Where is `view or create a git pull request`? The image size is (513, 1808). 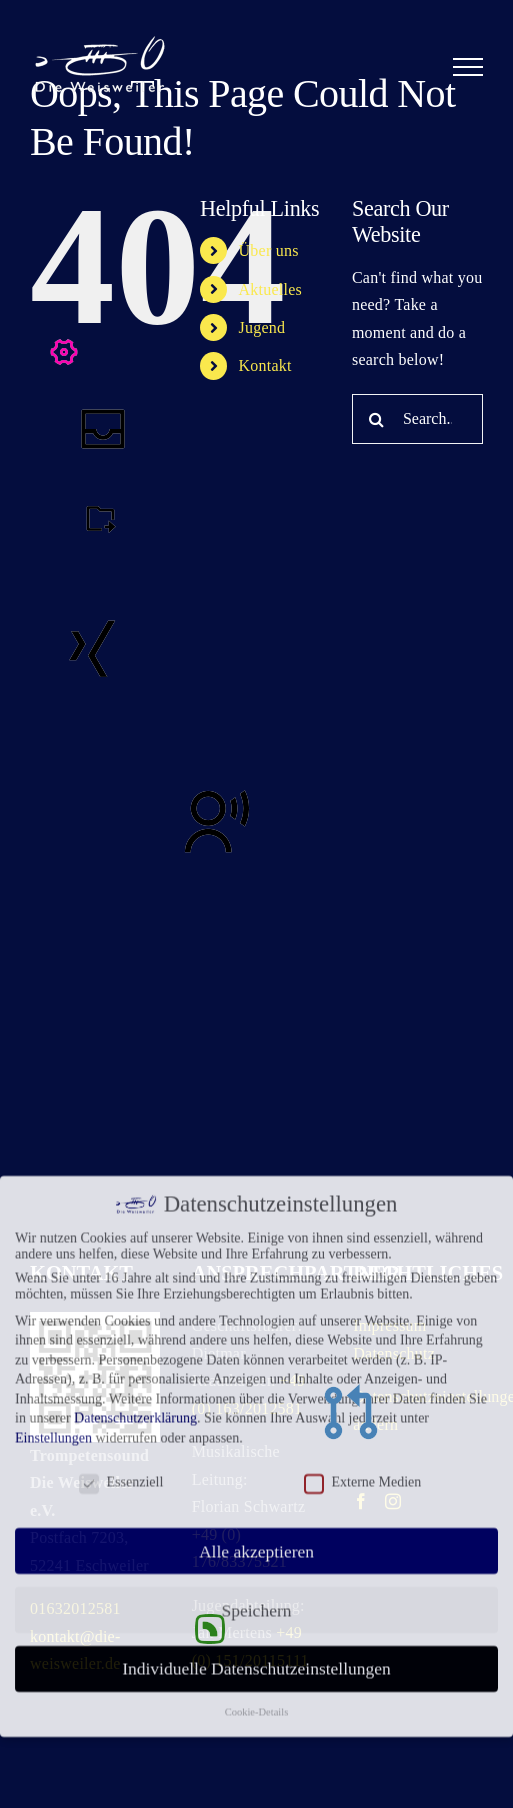 view or create a git pull request is located at coordinates (351, 1413).